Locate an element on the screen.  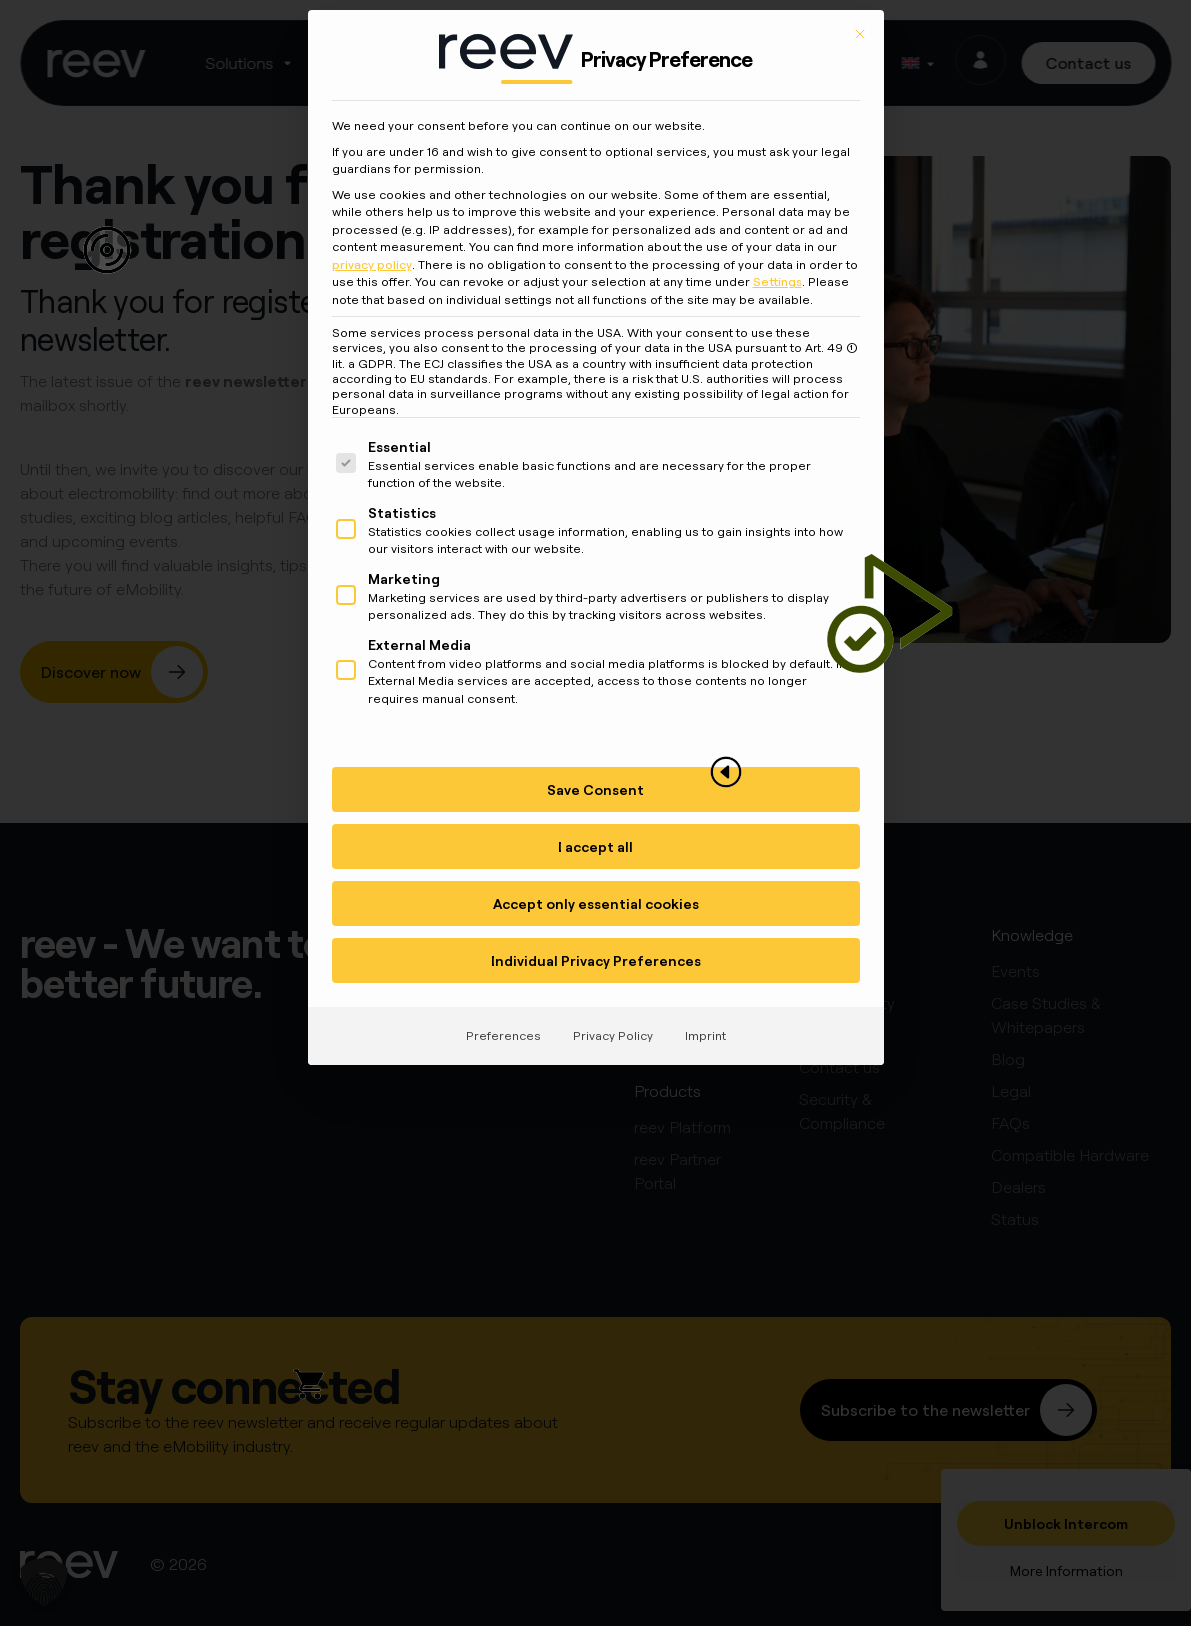
go back to the previous screen is located at coordinates (726, 772).